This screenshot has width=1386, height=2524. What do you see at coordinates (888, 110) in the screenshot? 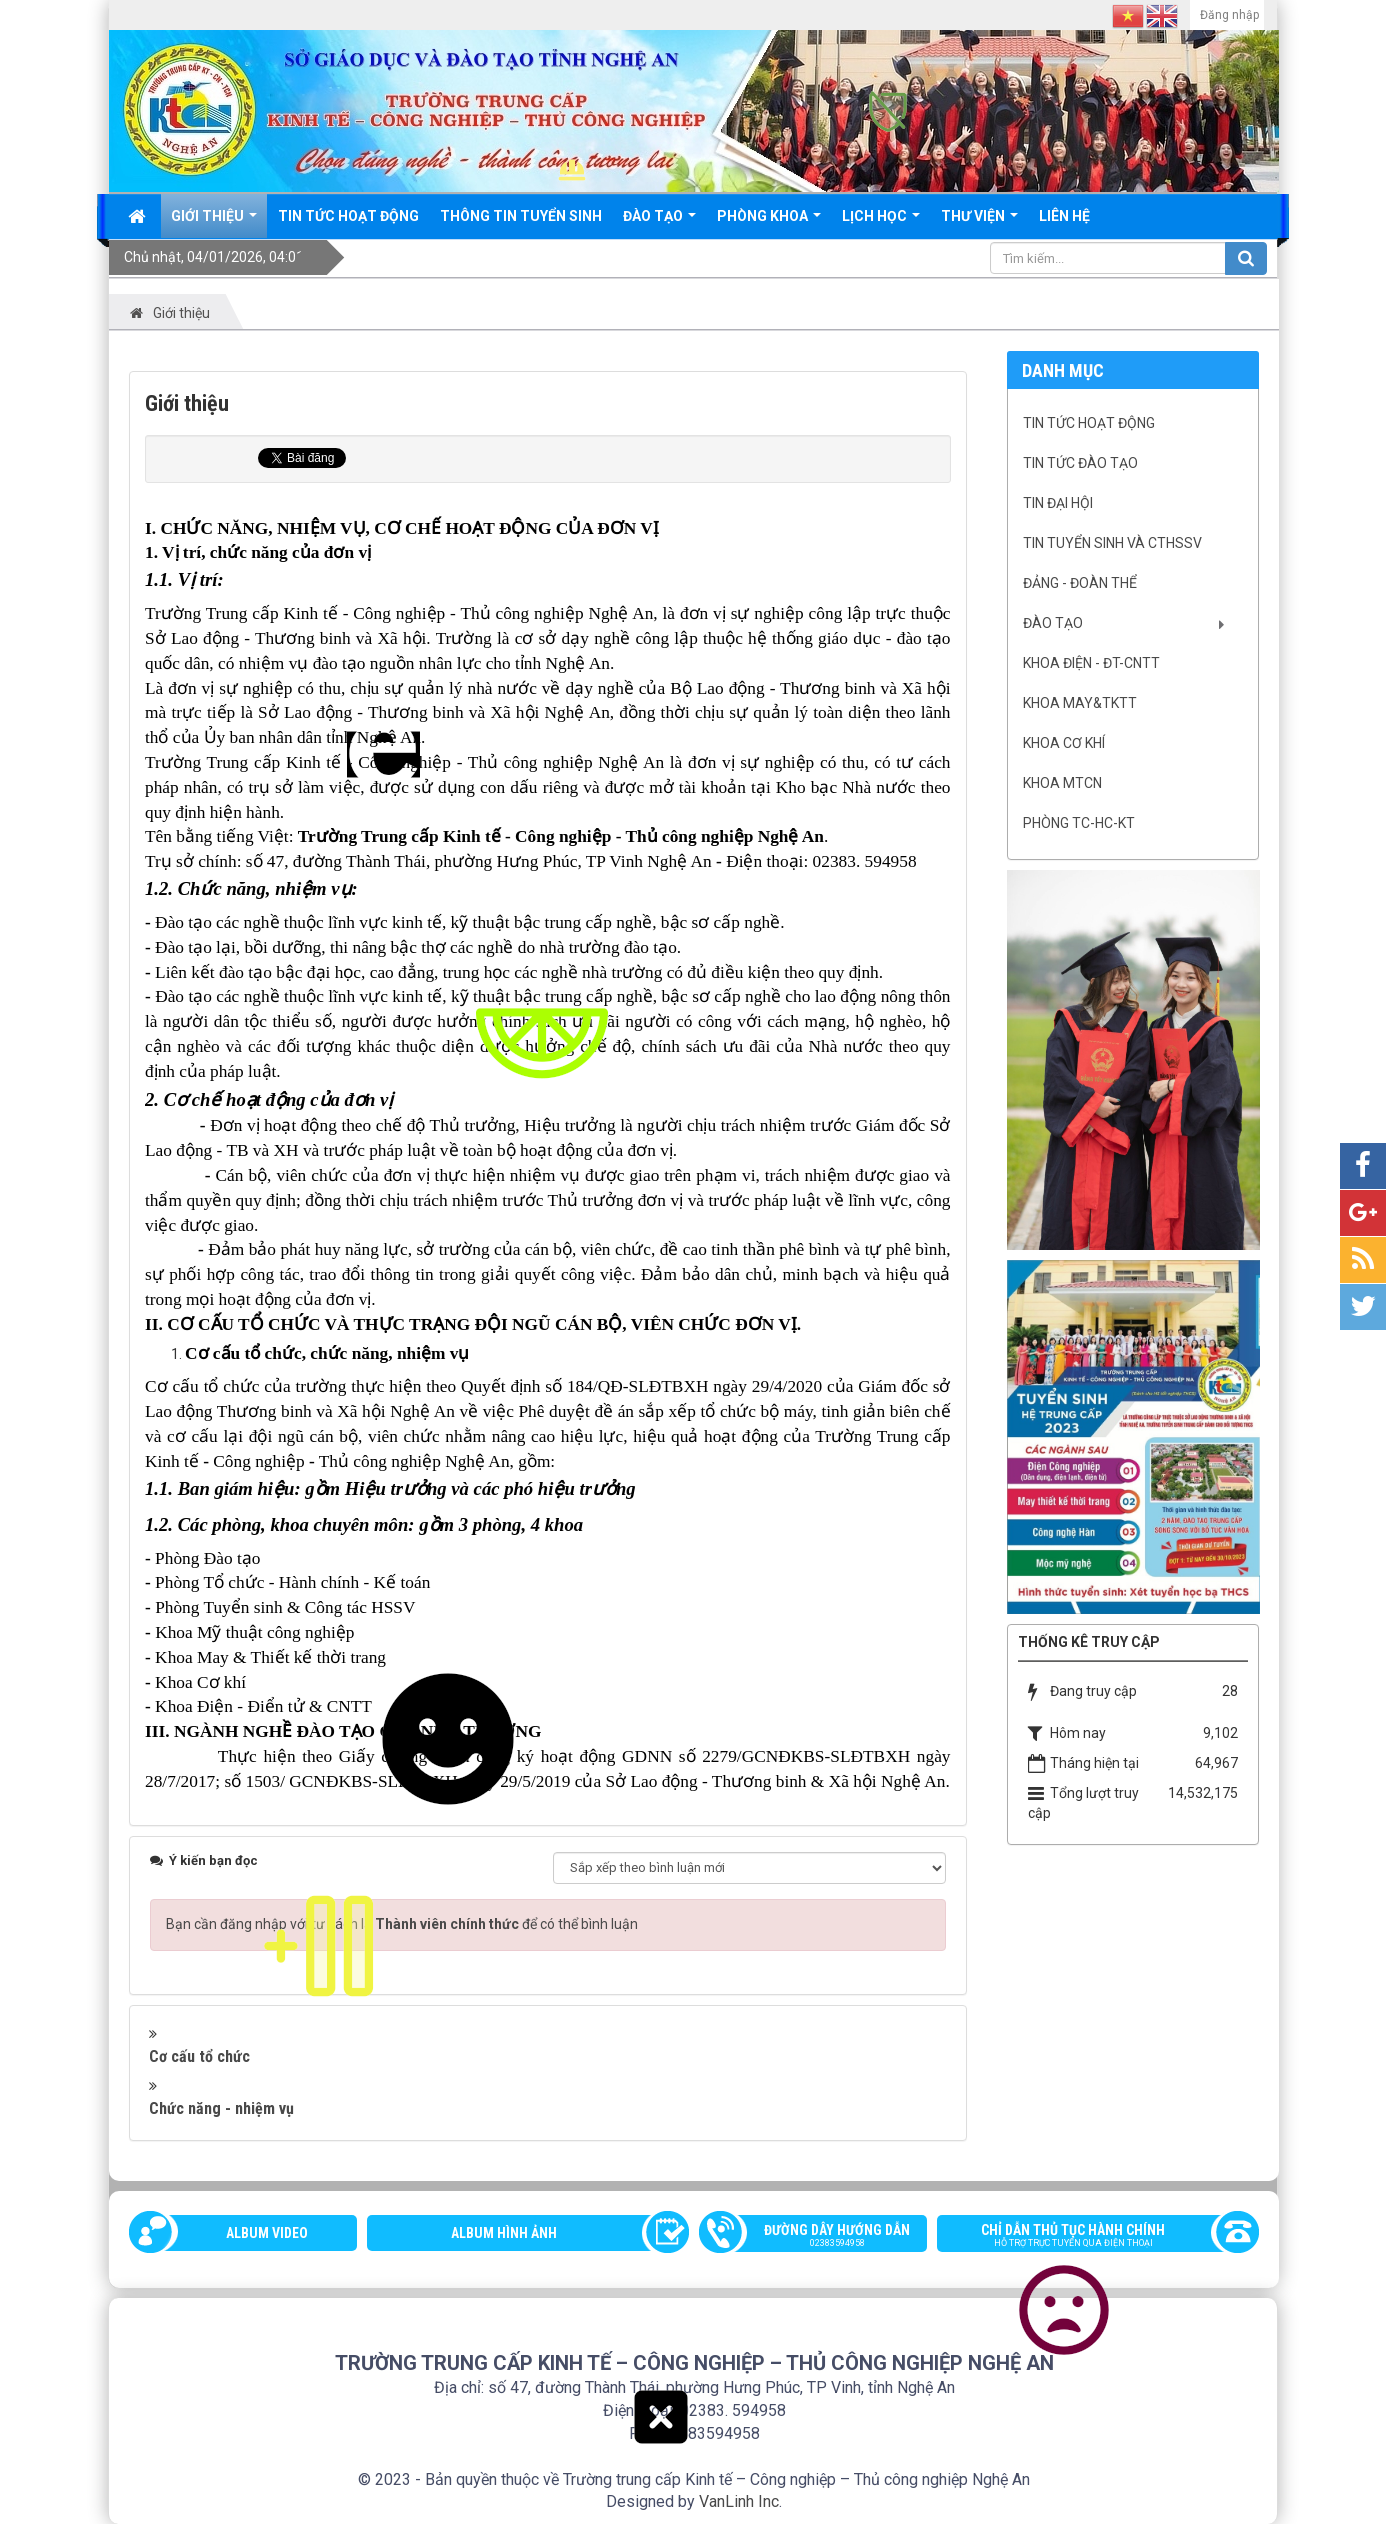
I see `security or protection is disabled` at bounding box center [888, 110].